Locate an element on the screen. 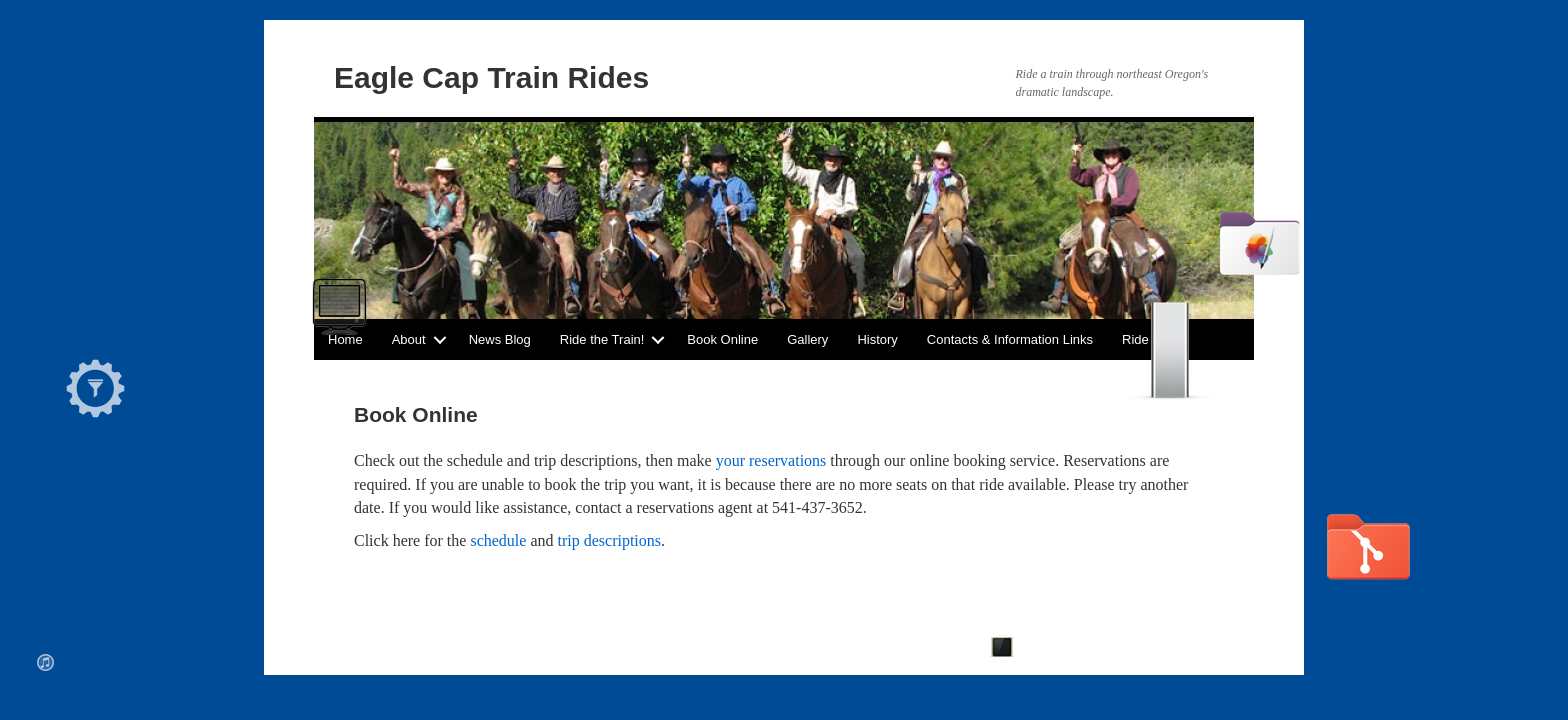 This screenshot has height=720, width=1568. access your music library is located at coordinates (45, 662).